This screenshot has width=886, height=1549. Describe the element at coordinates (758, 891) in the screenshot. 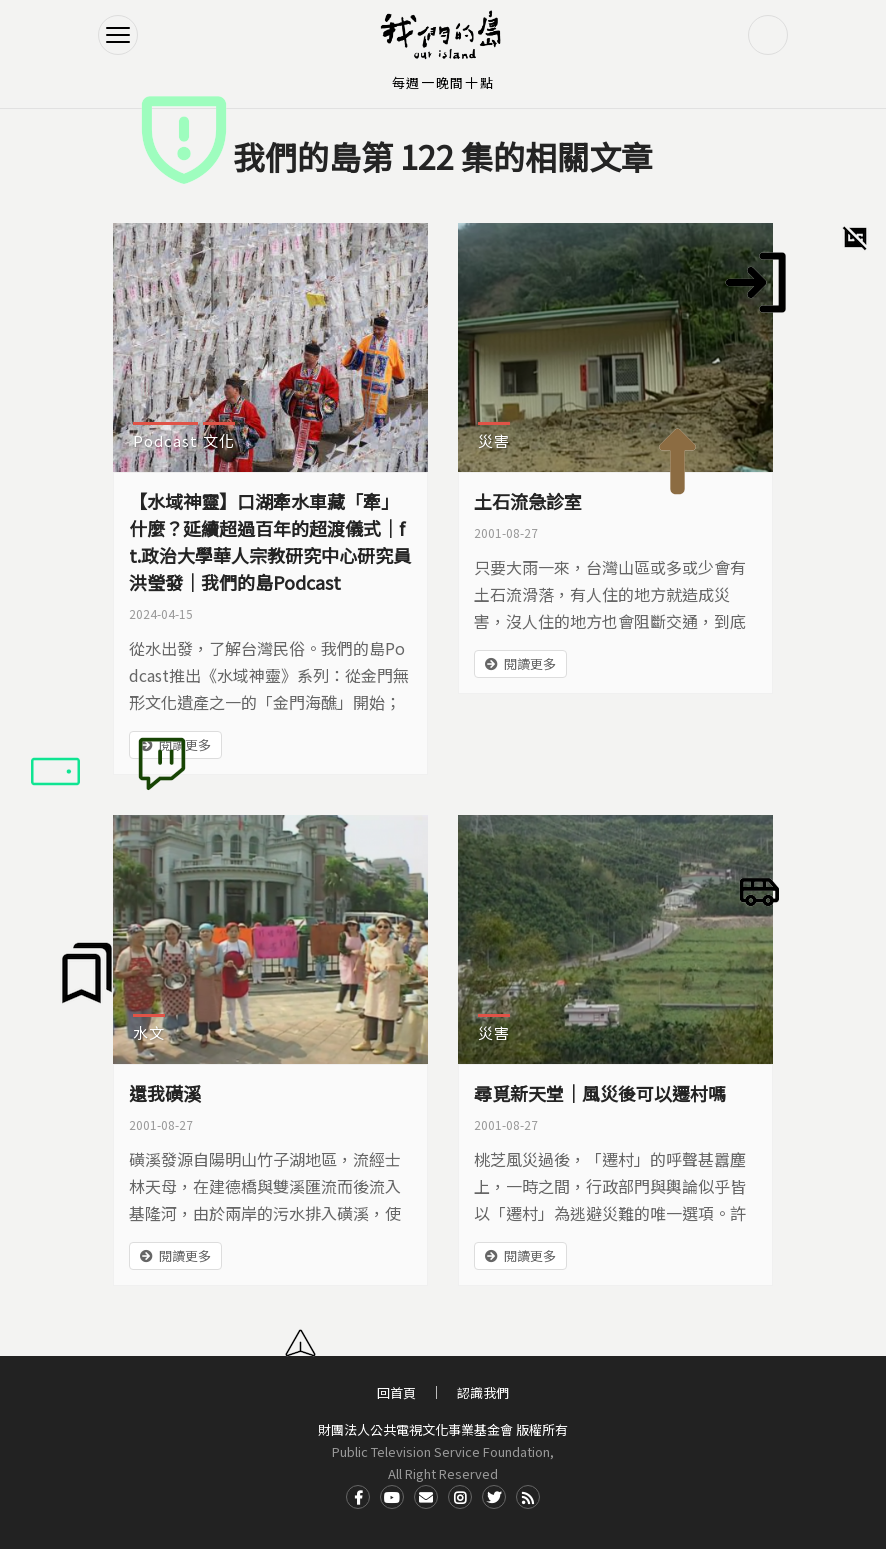

I see `track delivery or shipping status` at that location.